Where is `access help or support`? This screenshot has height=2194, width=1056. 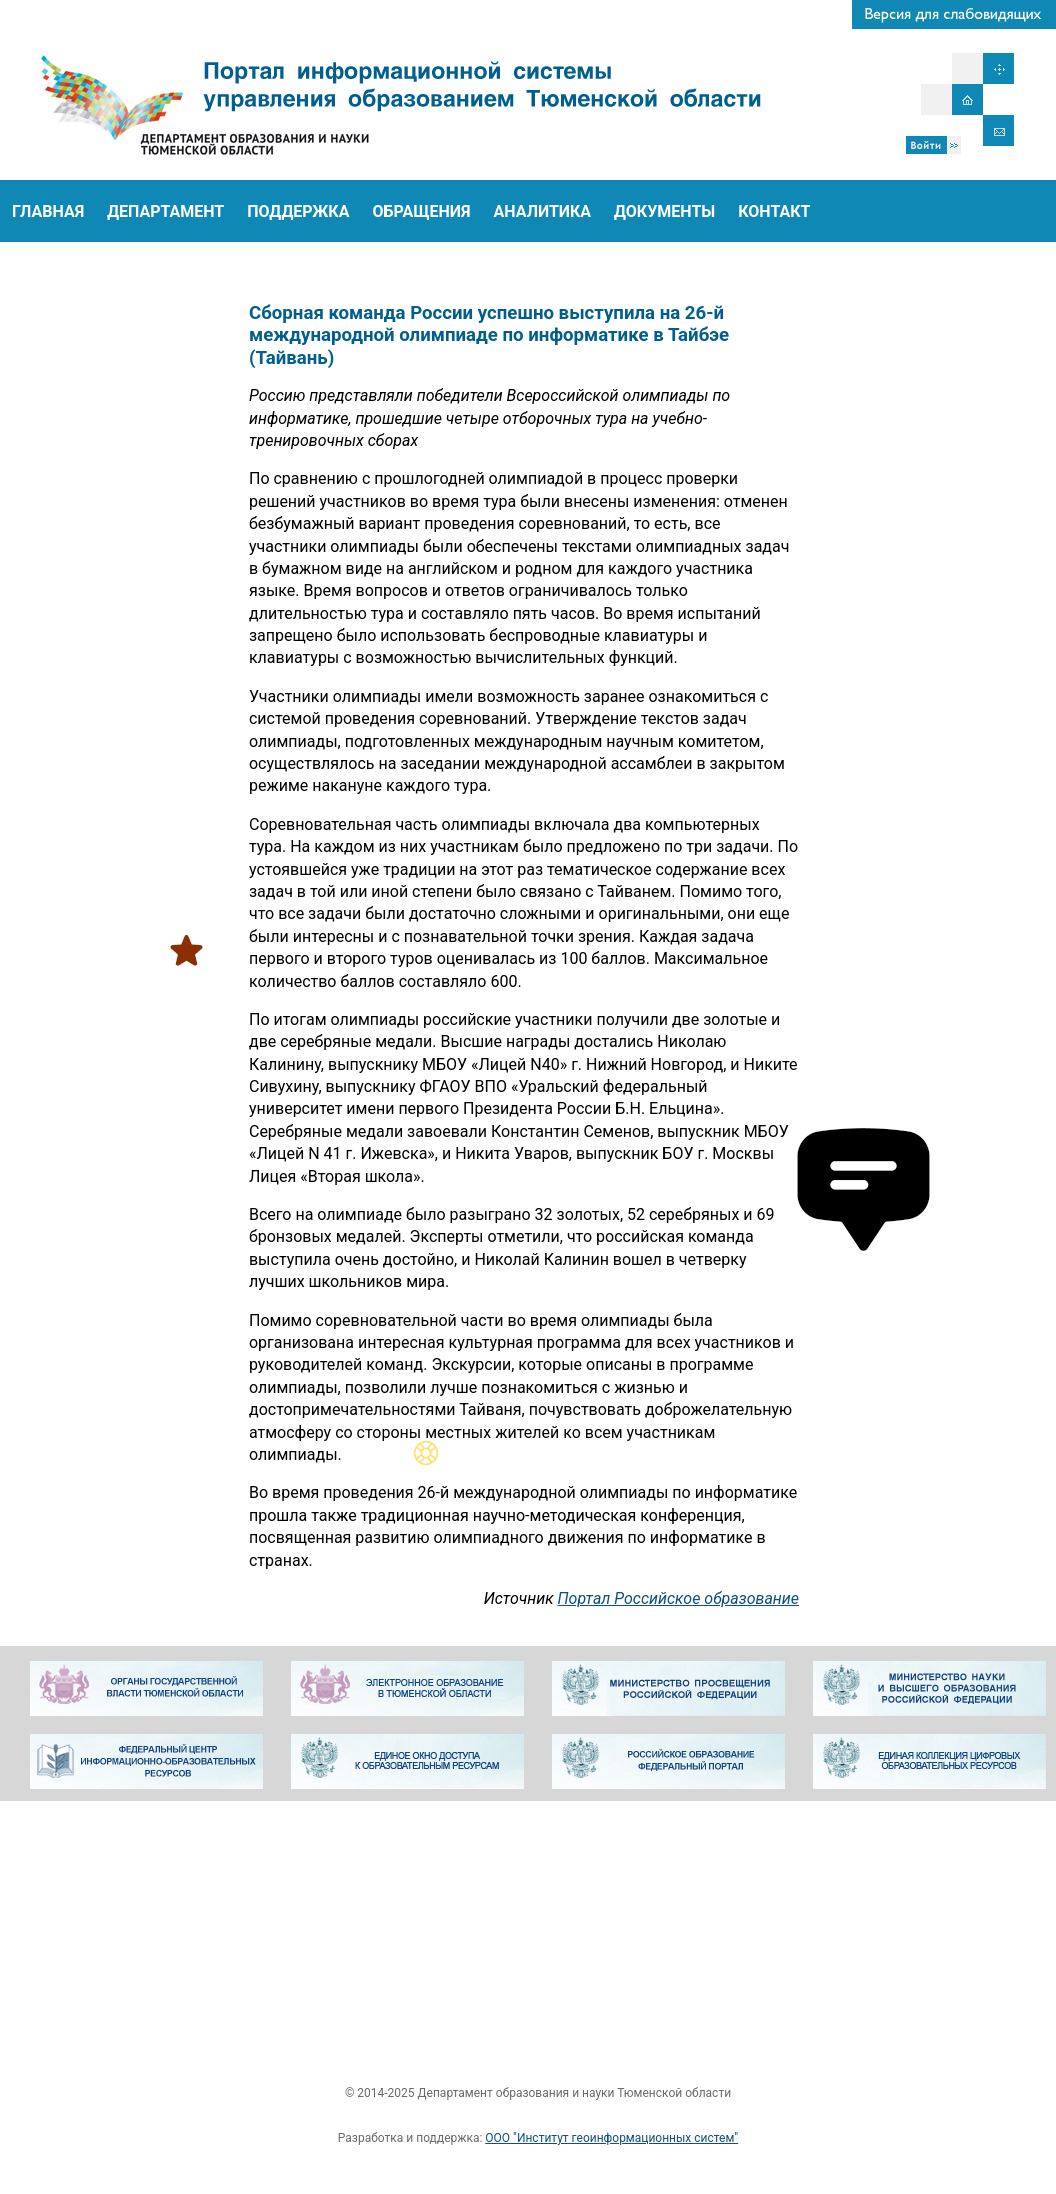 access help or support is located at coordinates (426, 1453).